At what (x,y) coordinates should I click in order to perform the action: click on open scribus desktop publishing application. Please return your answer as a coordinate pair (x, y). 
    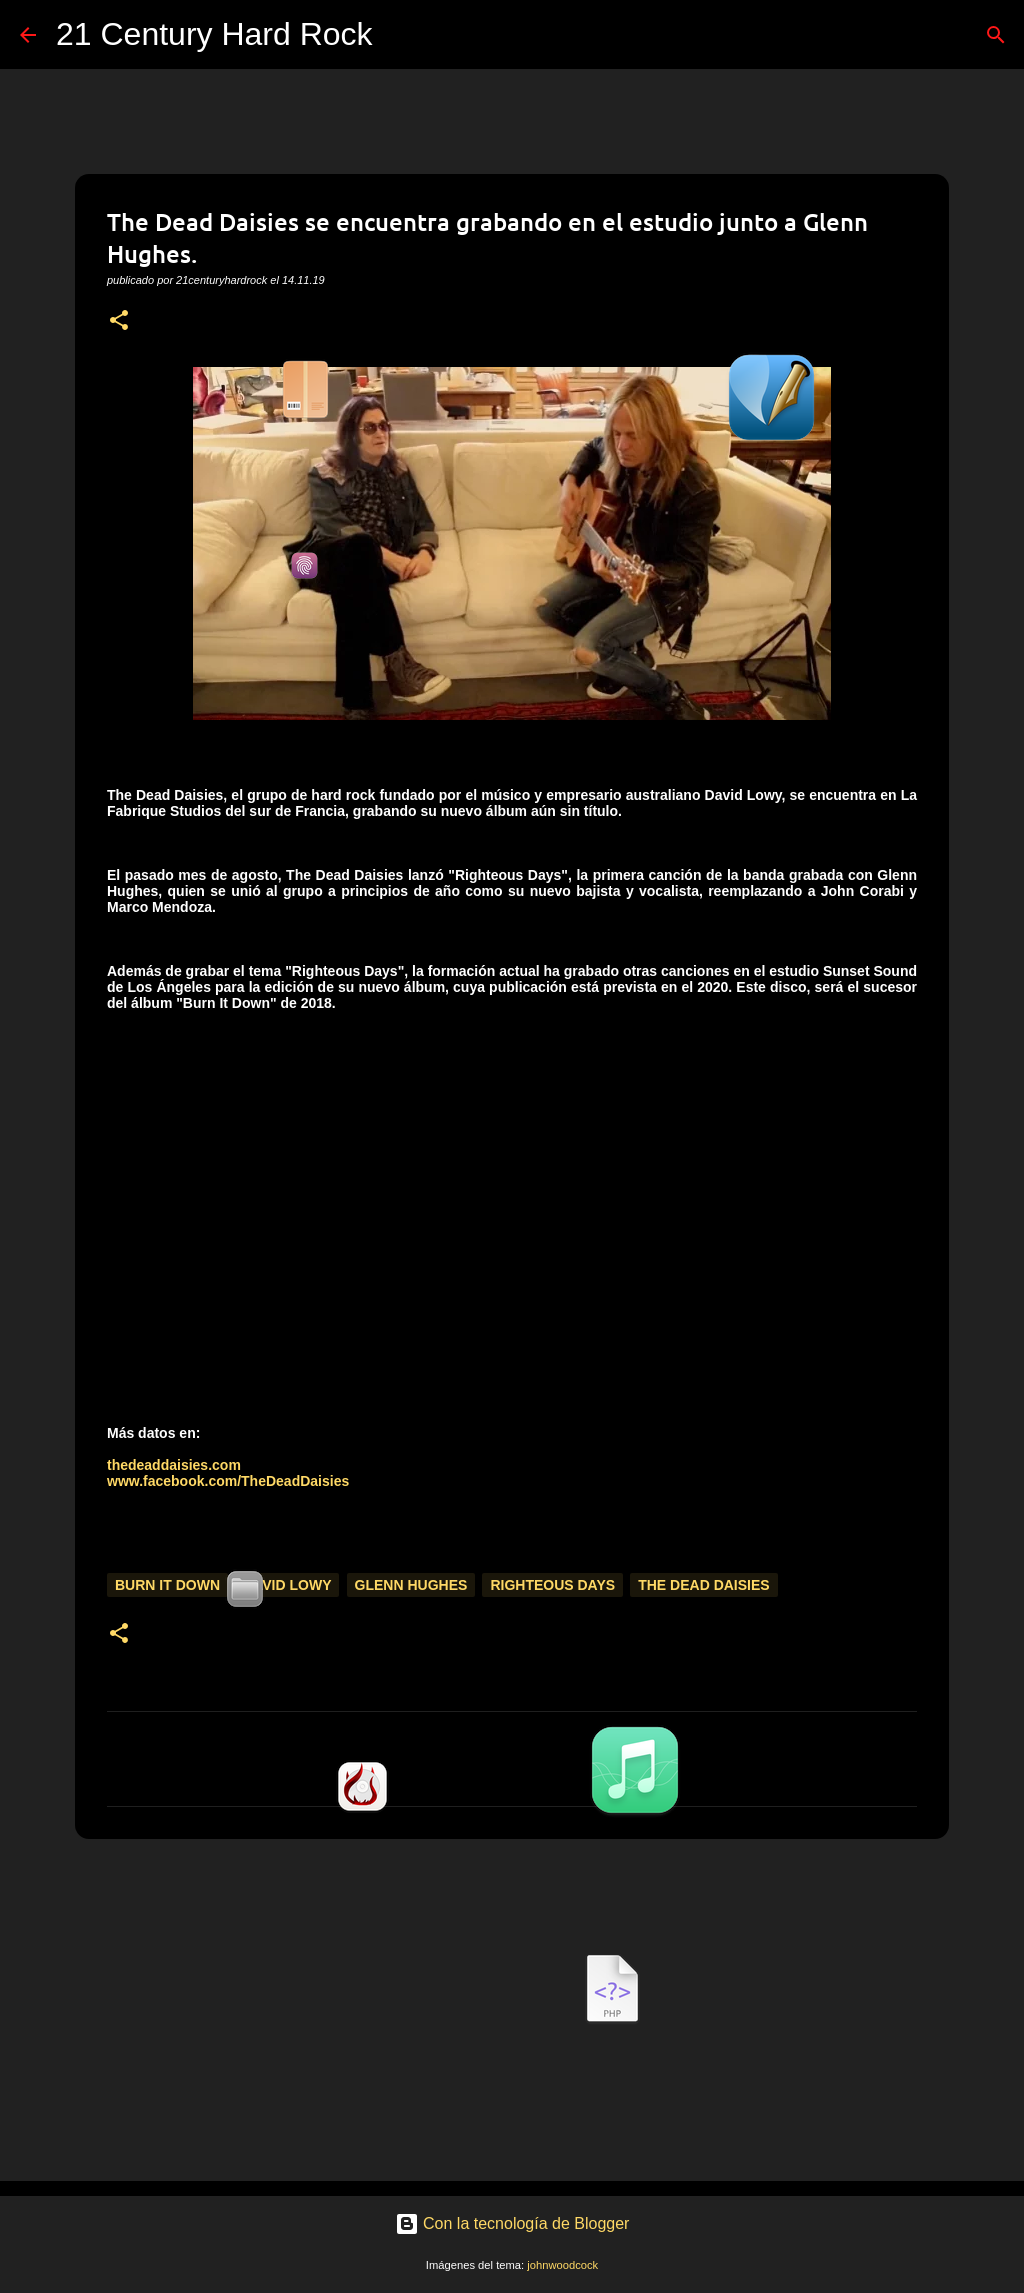
    Looking at the image, I should click on (771, 397).